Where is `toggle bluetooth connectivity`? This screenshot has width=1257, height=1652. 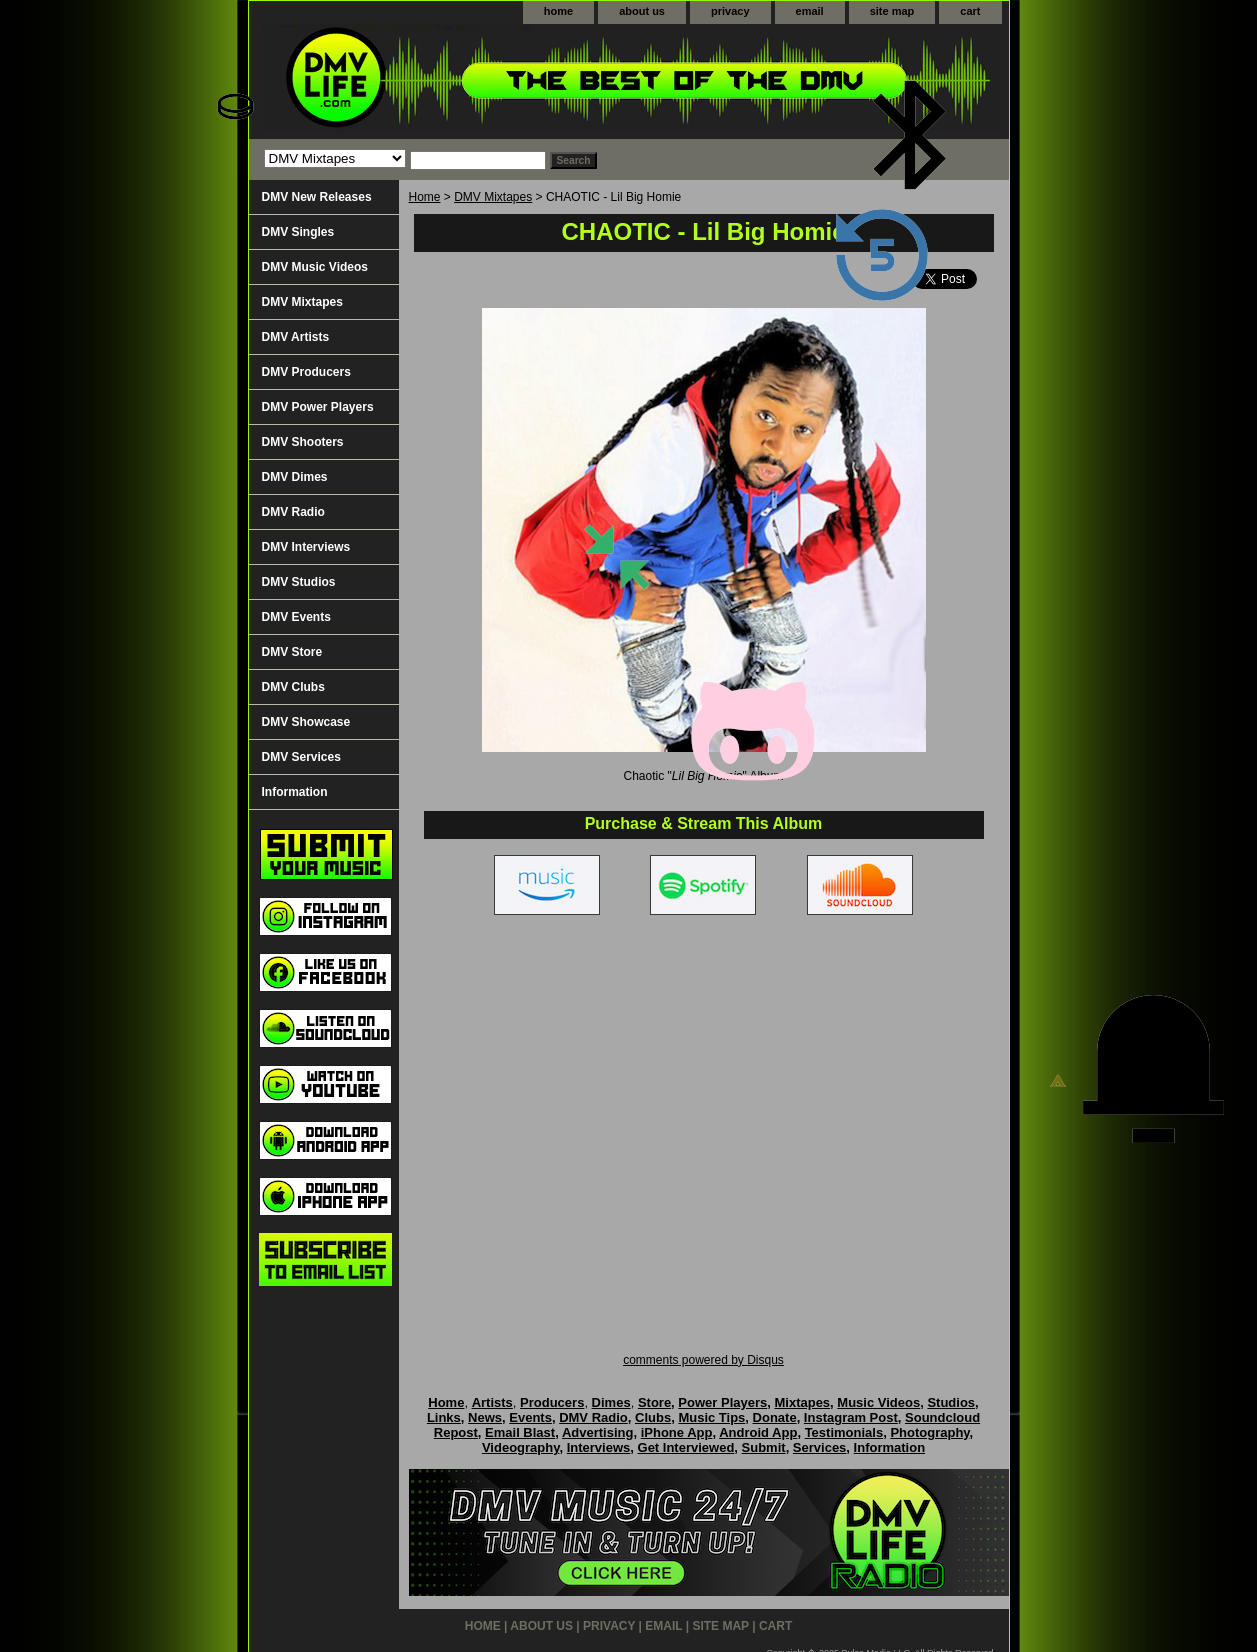 toggle bluetooth connectivity is located at coordinates (910, 135).